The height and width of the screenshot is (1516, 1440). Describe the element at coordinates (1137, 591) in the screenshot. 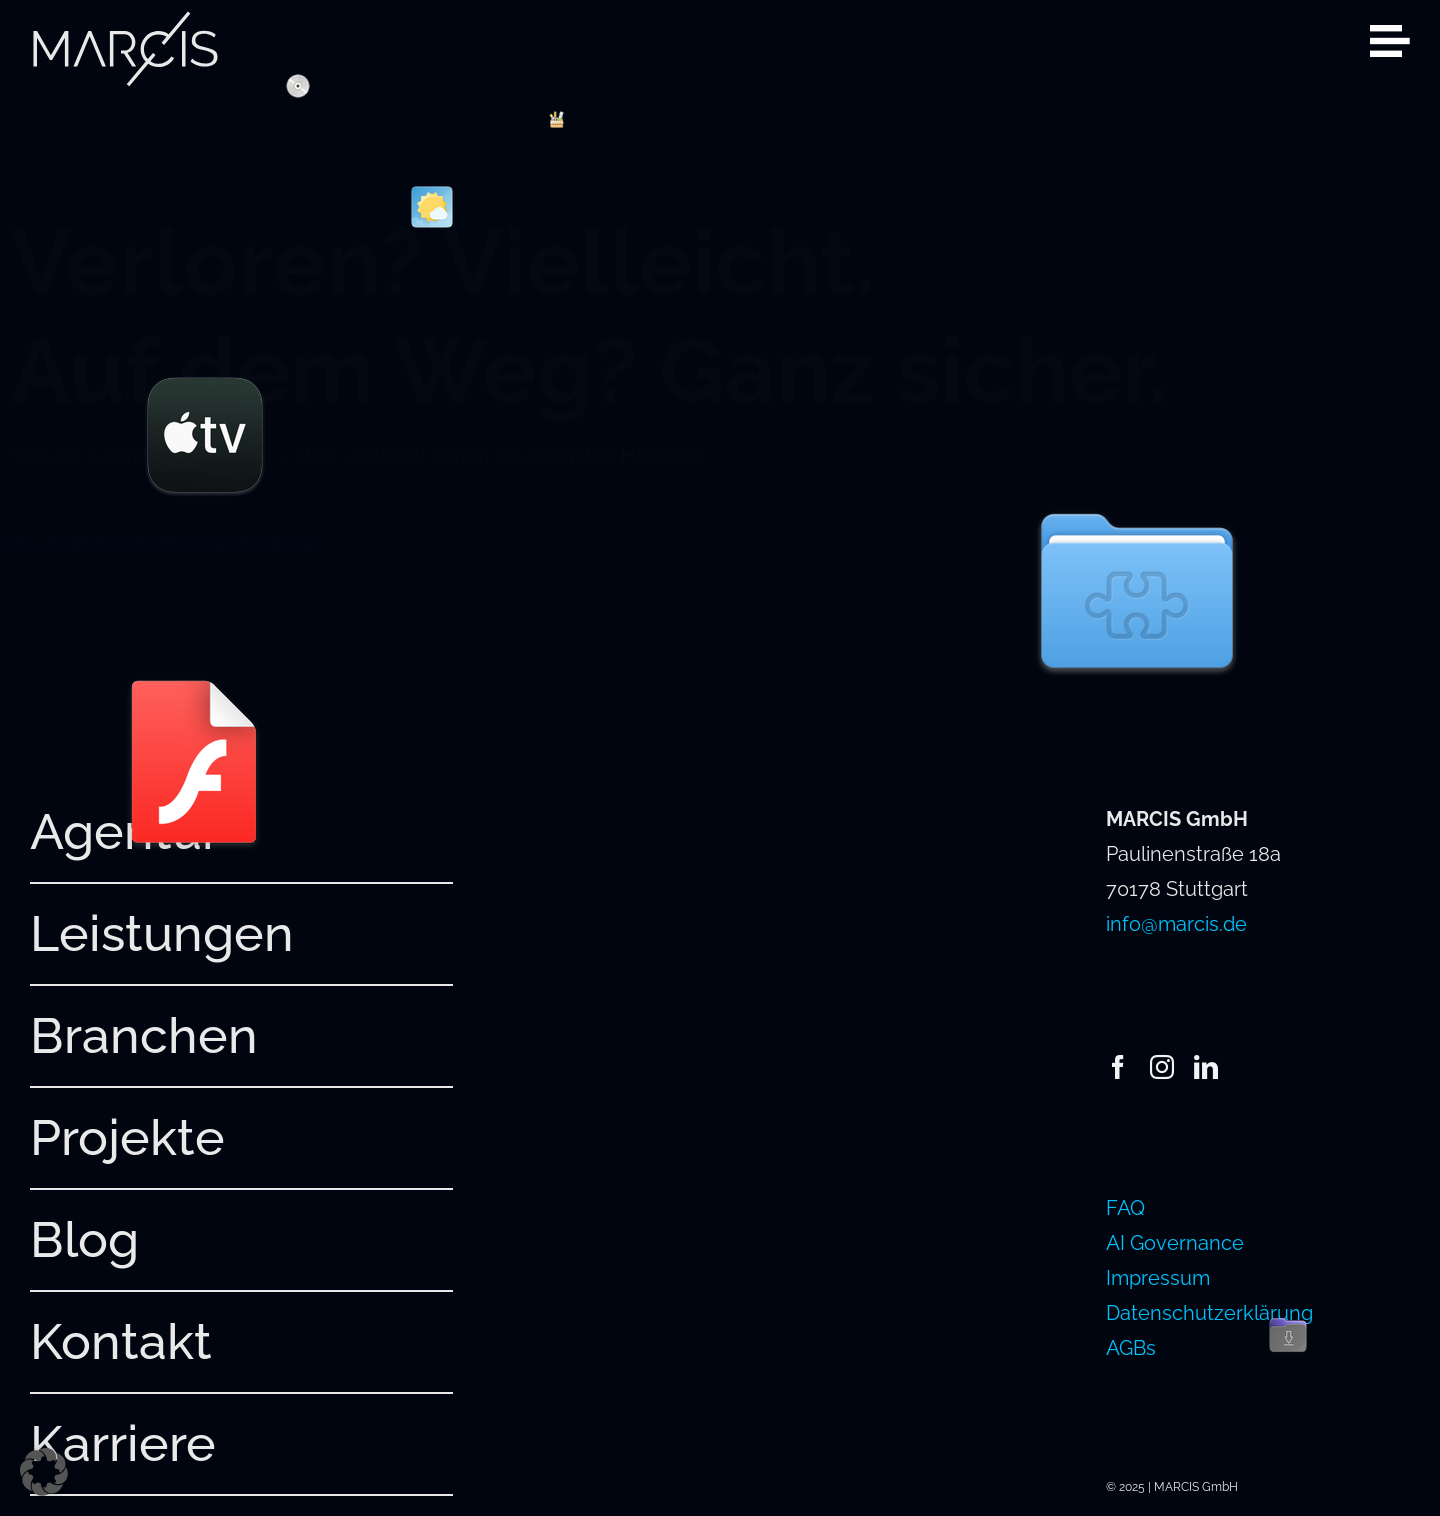

I see `folder containing rapidweaver source files or plugins` at that location.